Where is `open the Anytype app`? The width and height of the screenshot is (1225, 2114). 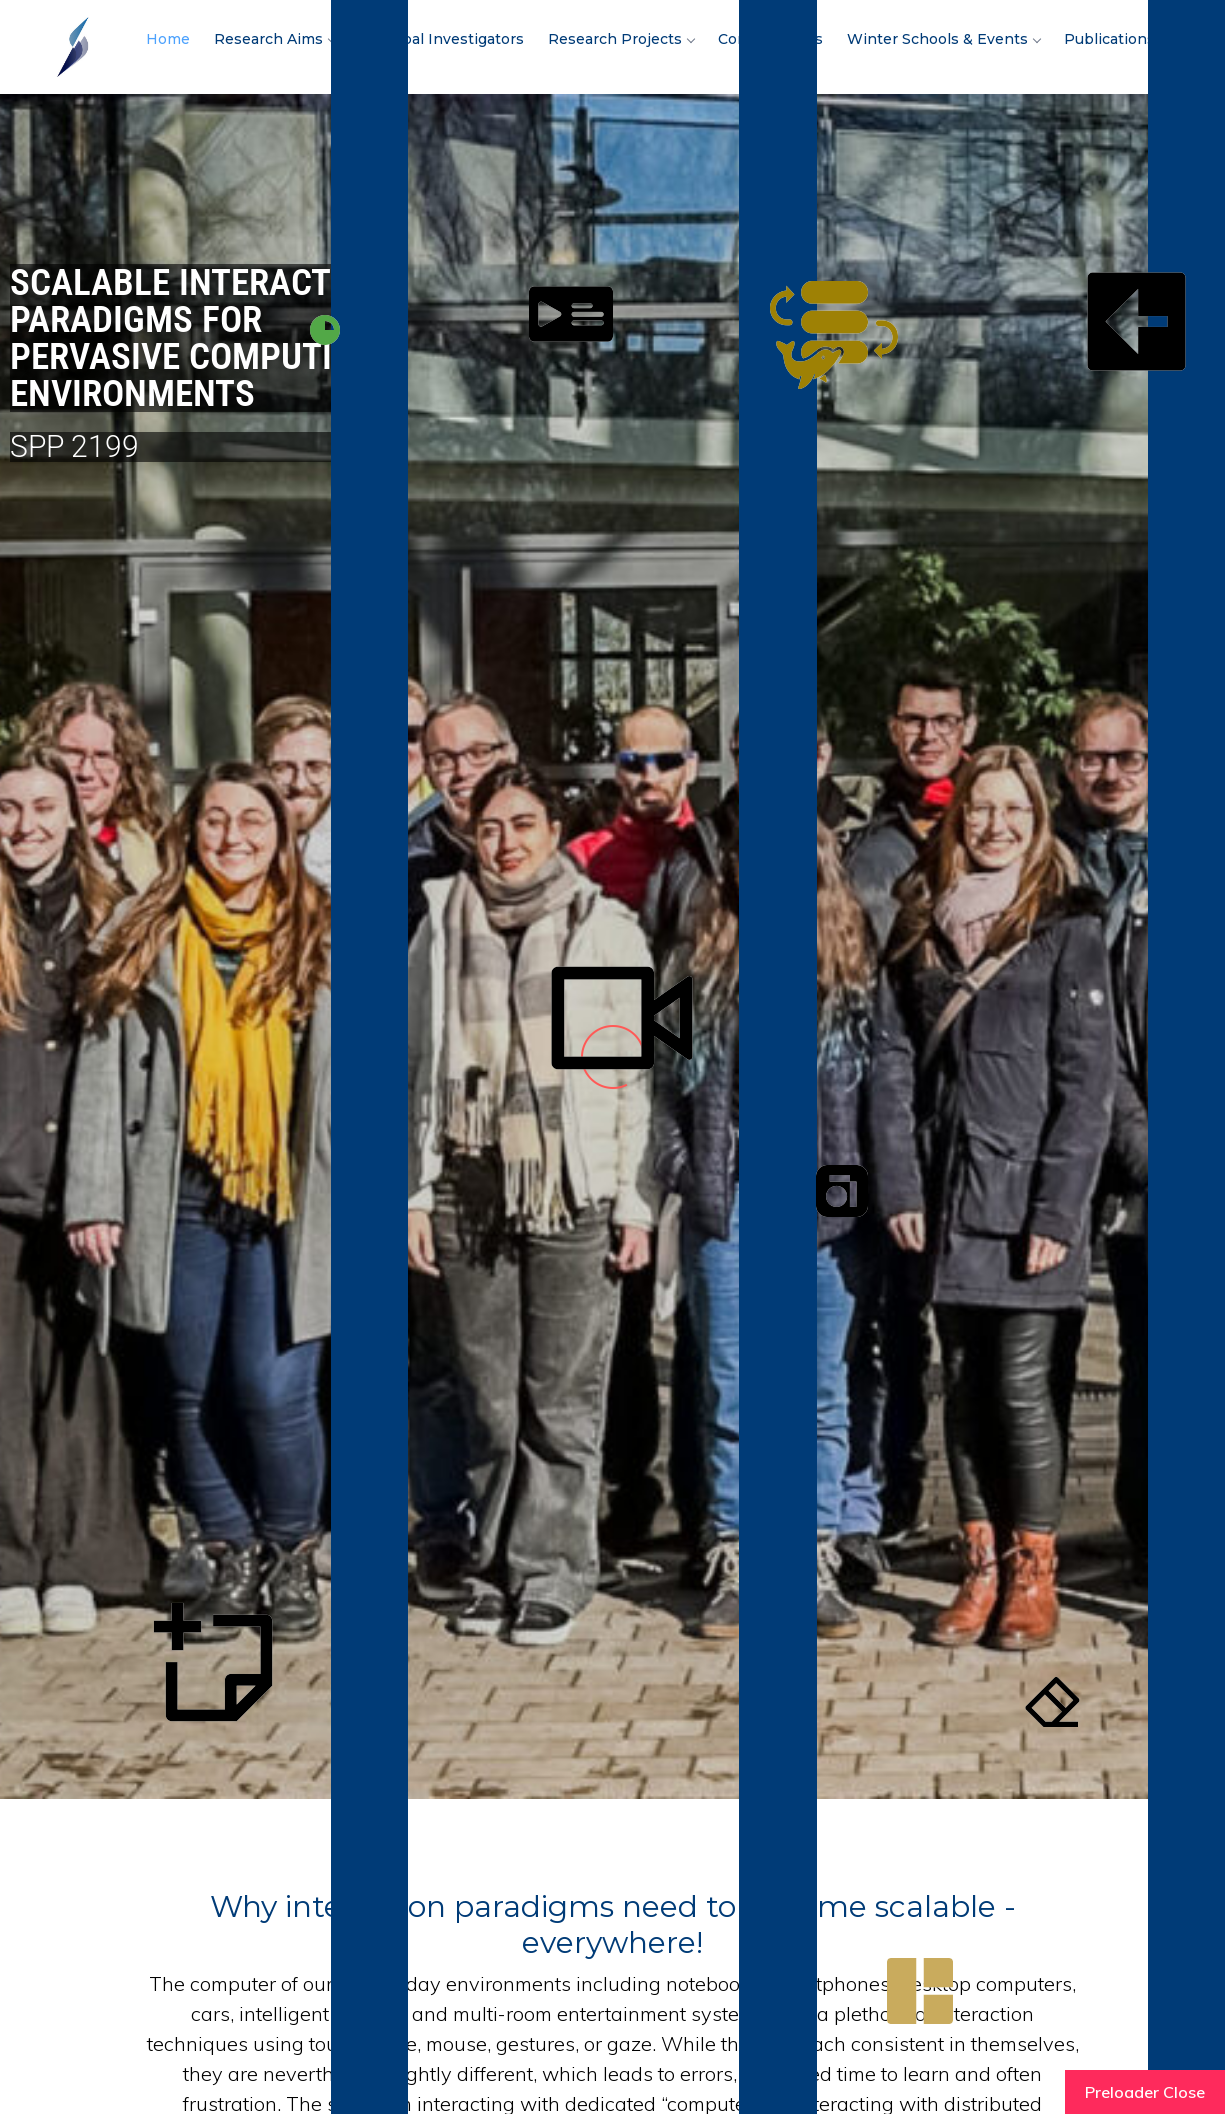 open the Anytype app is located at coordinates (842, 1191).